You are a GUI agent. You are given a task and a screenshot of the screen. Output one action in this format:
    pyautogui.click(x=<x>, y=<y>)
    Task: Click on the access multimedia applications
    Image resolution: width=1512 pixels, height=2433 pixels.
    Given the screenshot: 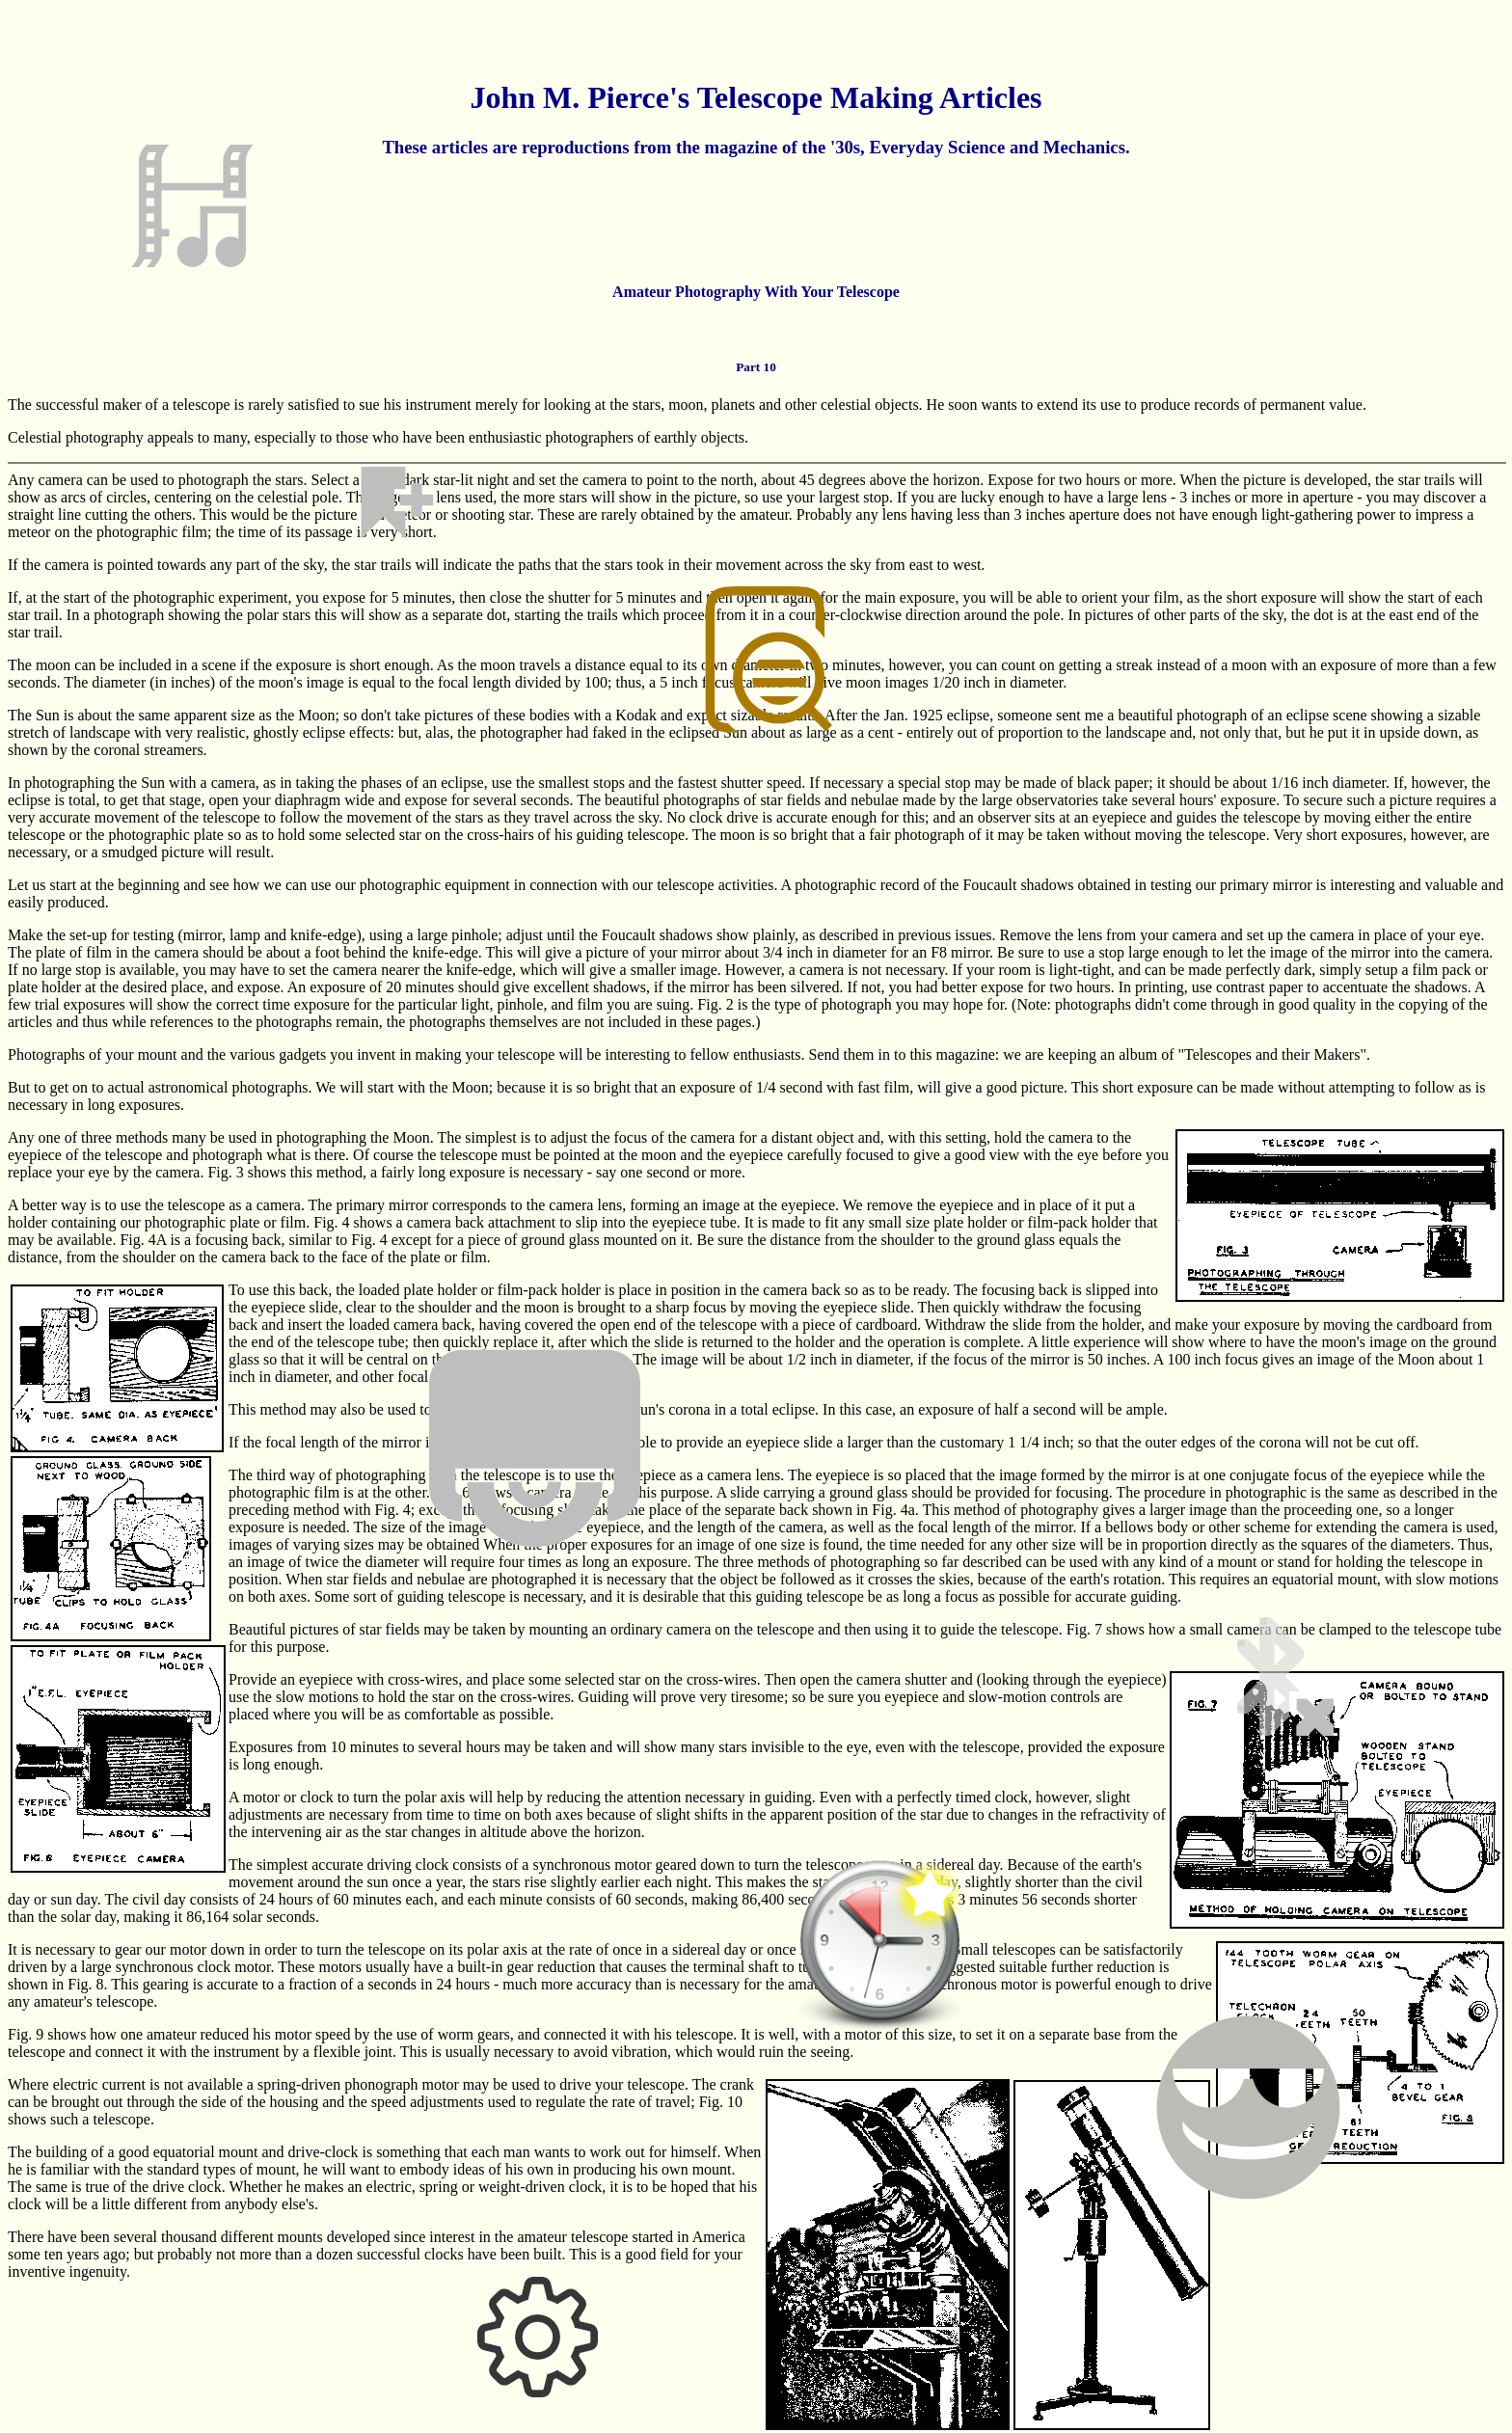 What is the action you would take?
    pyautogui.click(x=192, y=205)
    